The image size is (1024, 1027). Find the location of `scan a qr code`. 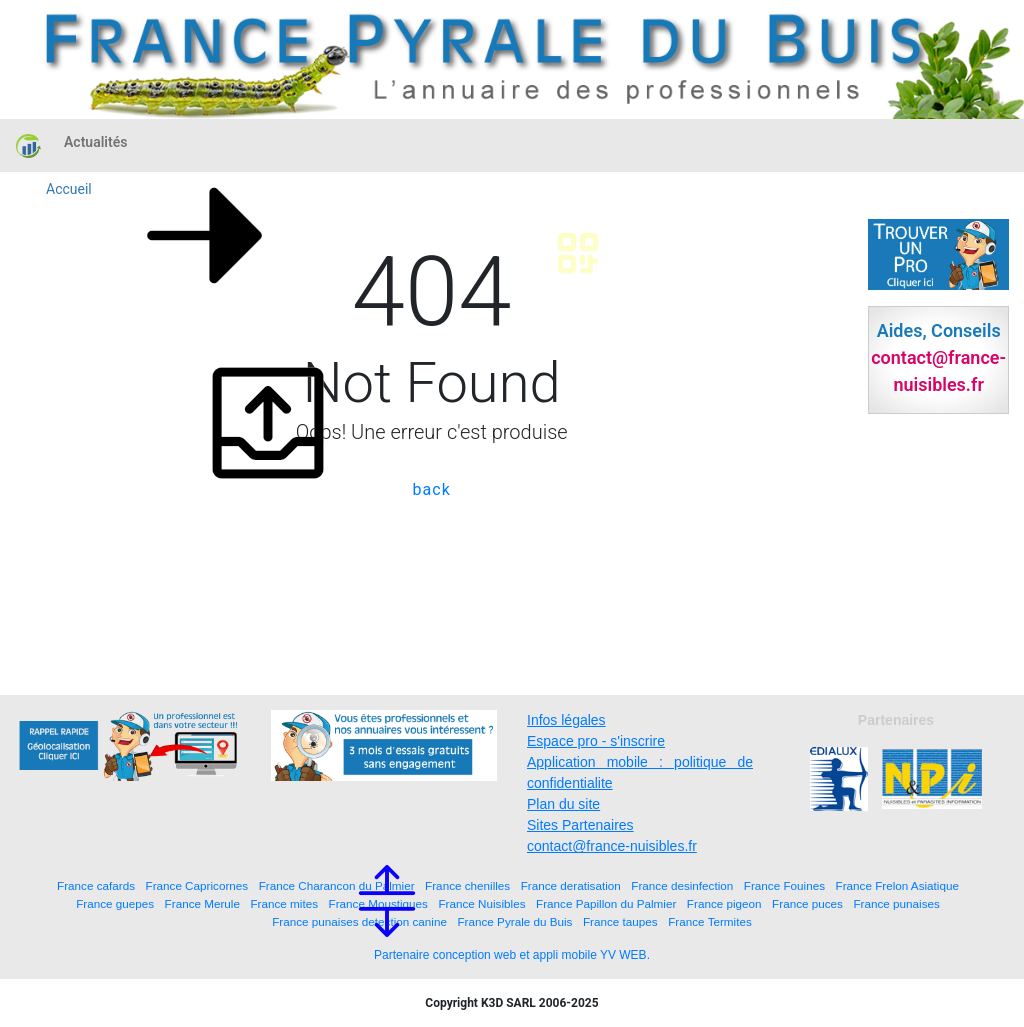

scan a qr code is located at coordinates (578, 253).